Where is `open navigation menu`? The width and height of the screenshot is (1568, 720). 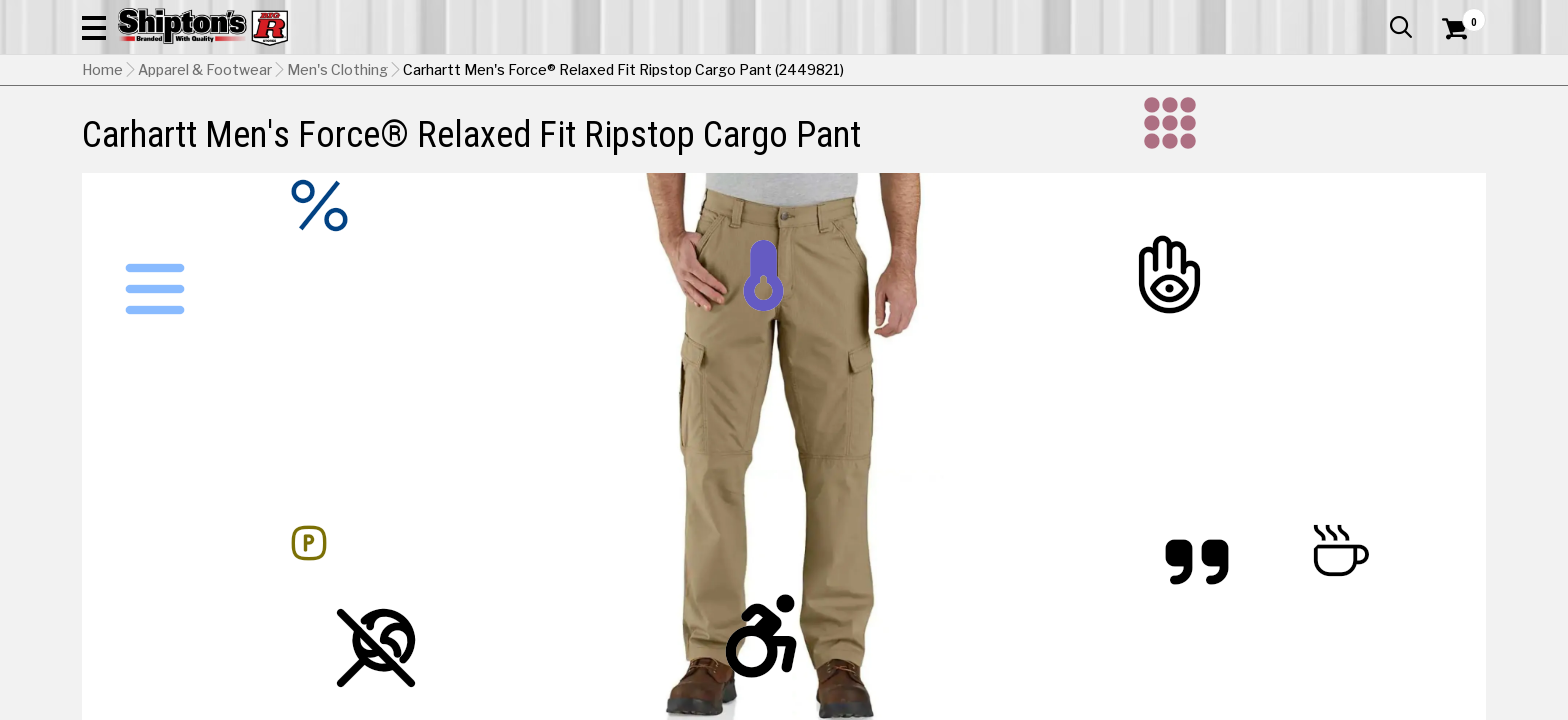 open navigation menu is located at coordinates (155, 289).